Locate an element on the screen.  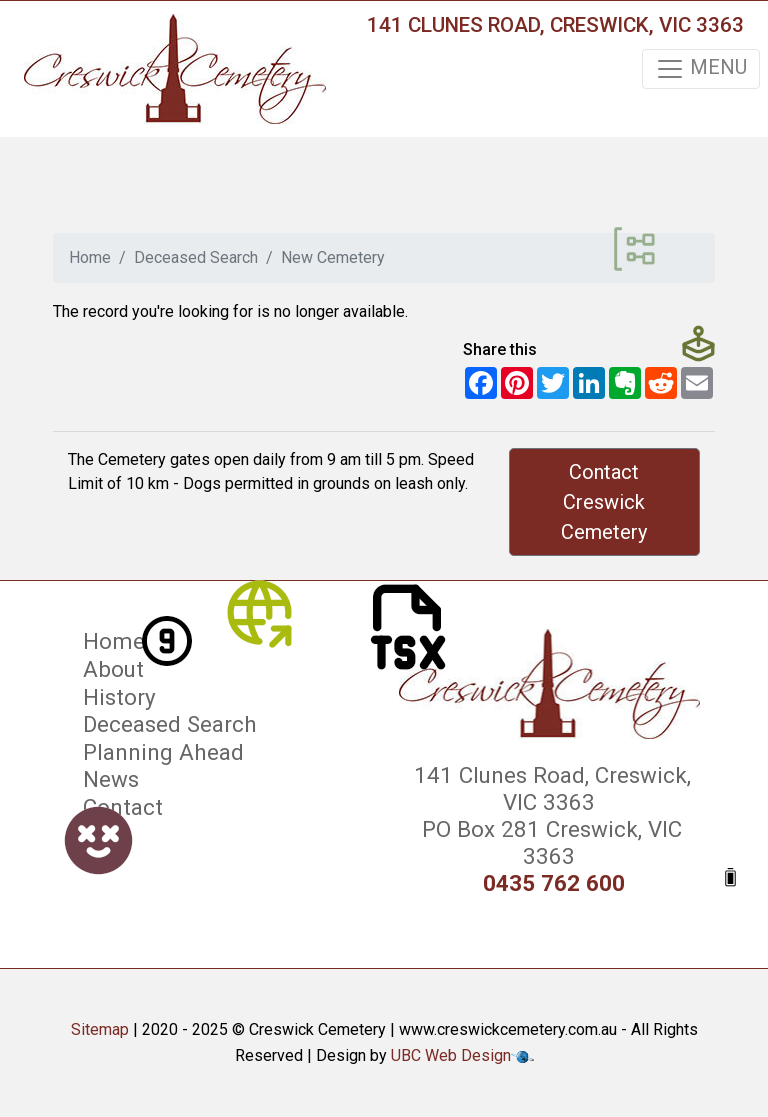
indicates item number 9 in a numbered list or sequence is located at coordinates (167, 641).